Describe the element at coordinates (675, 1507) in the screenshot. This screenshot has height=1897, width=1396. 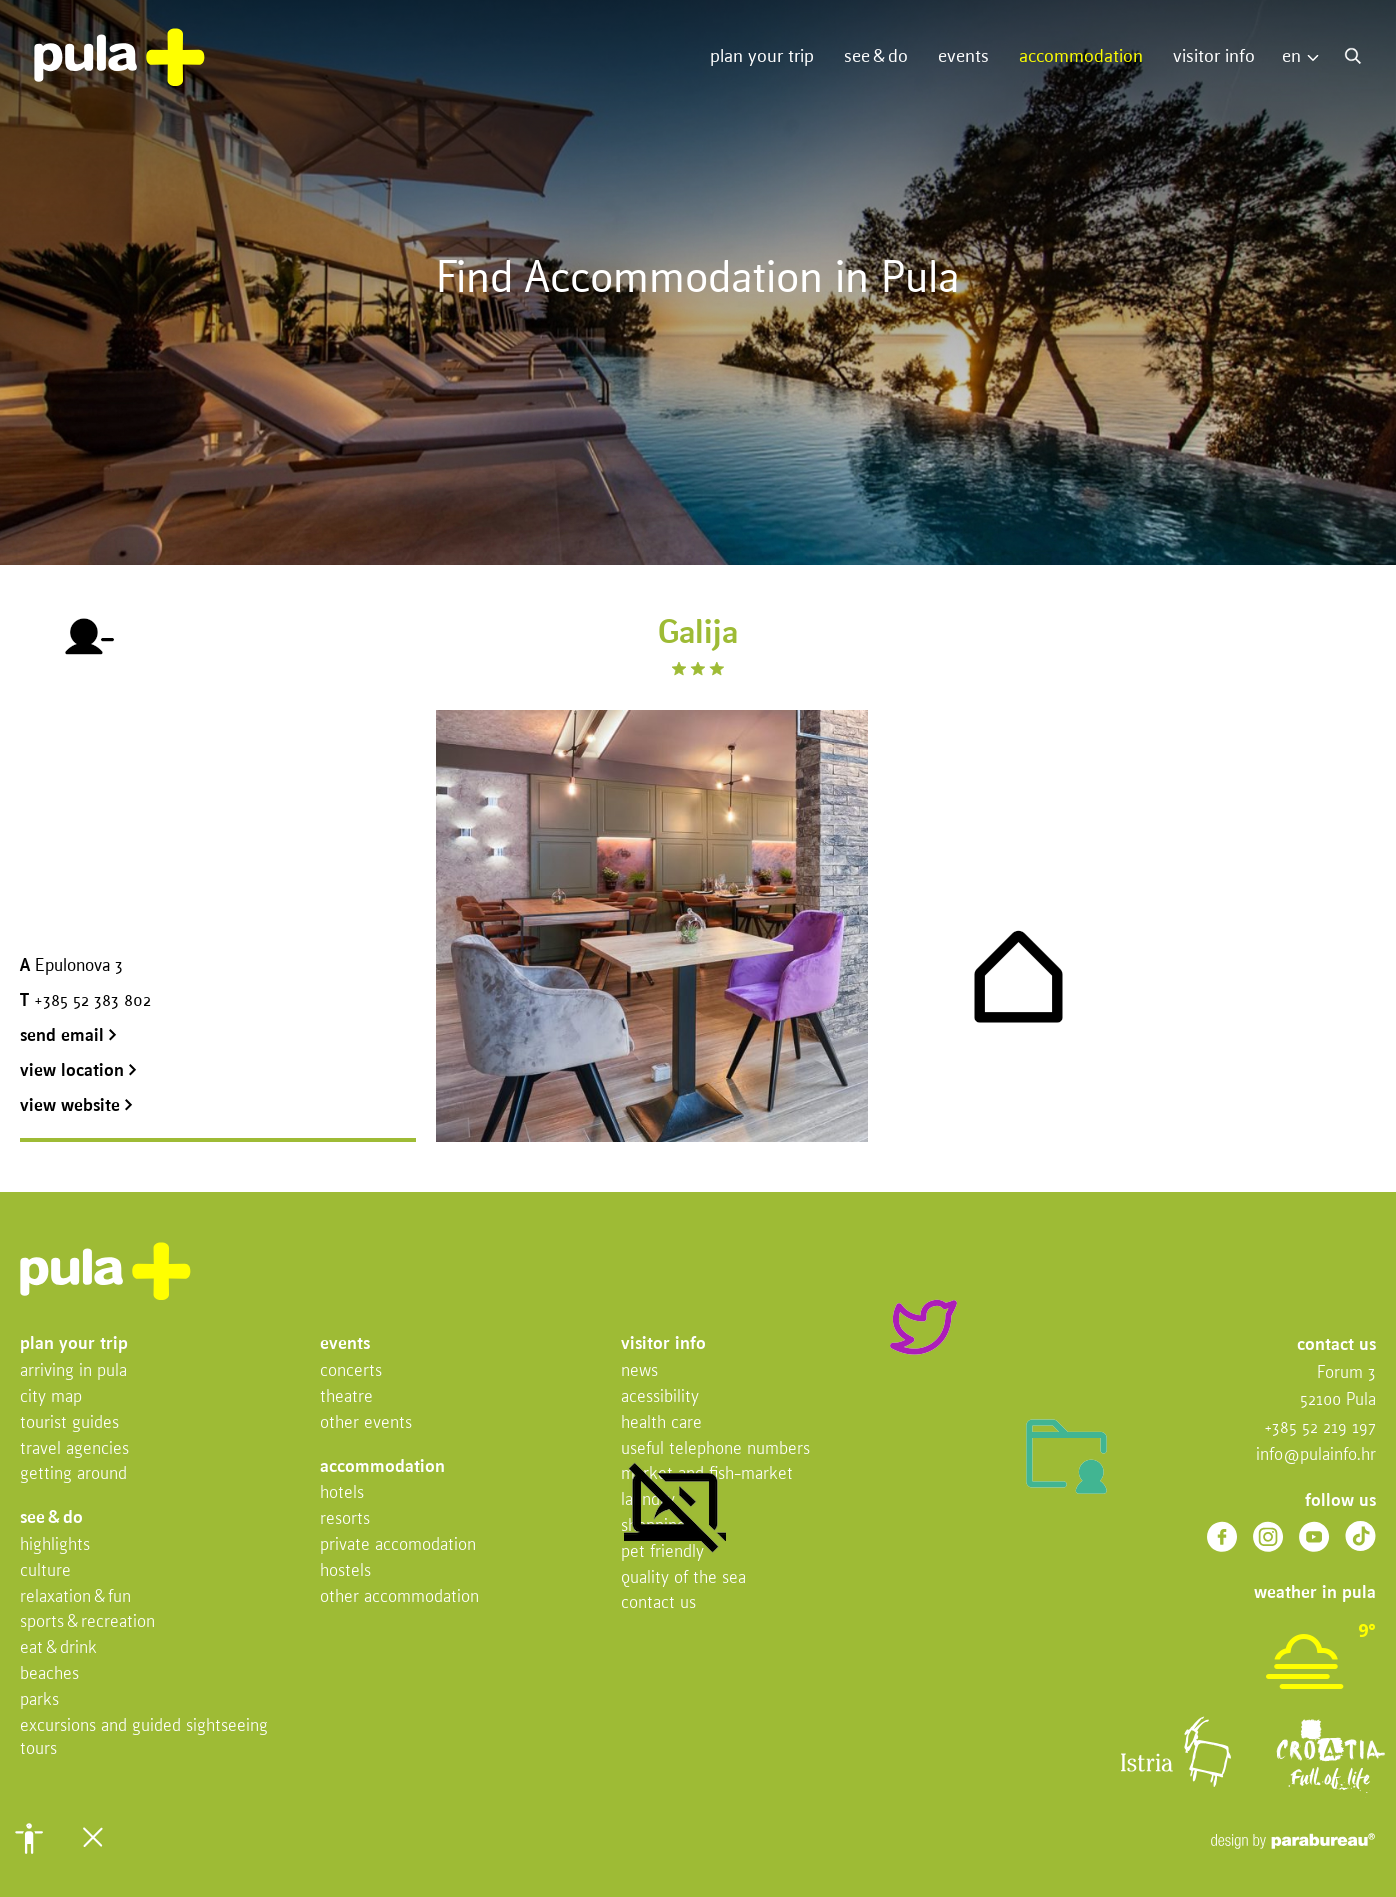
I see `stop sharing your screen` at that location.